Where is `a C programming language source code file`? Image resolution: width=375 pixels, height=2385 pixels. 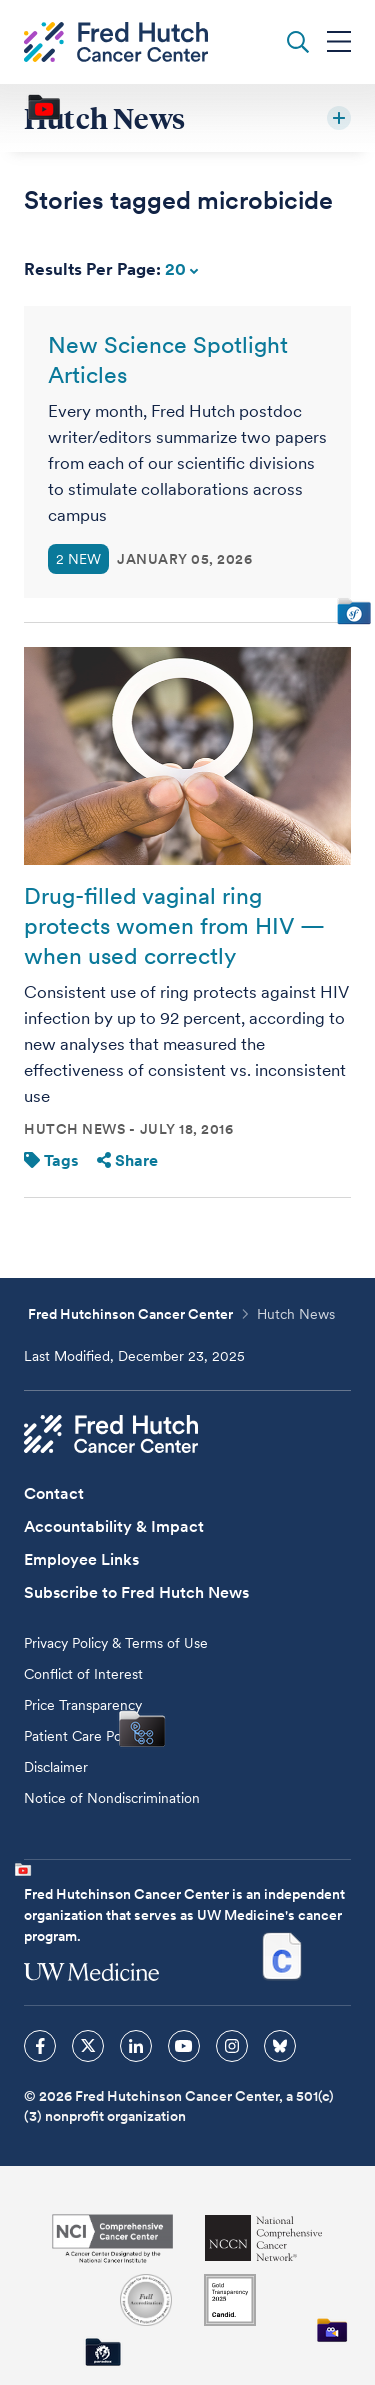 a C programming language source code file is located at coordinates (282, 1956).